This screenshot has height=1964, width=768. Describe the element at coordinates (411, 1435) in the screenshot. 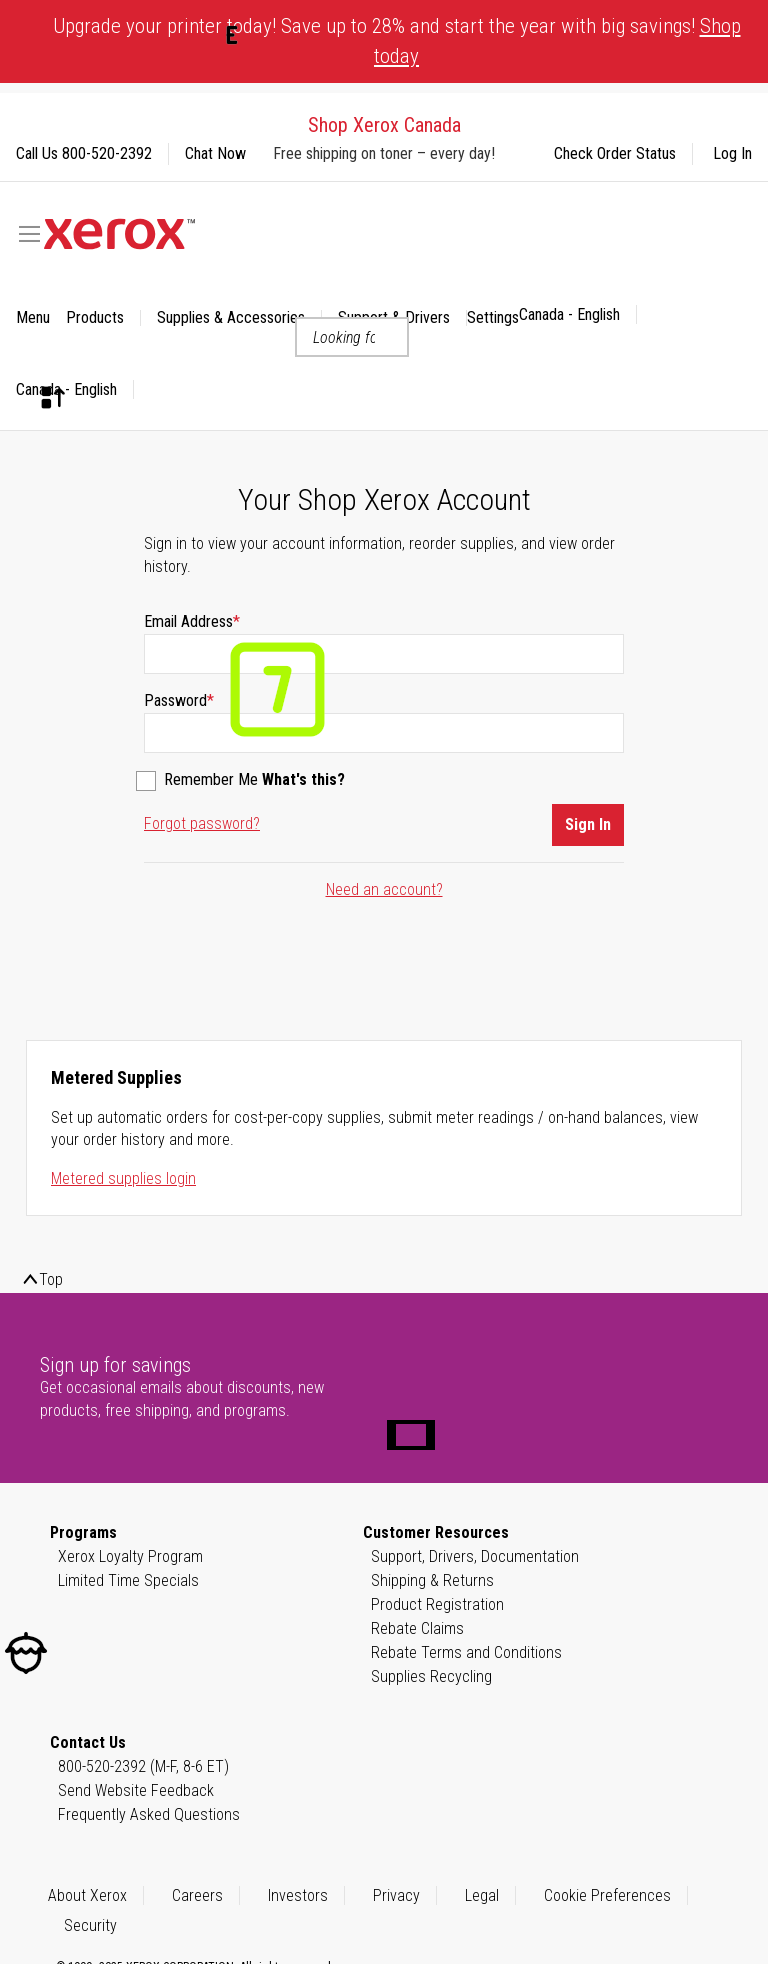

I see `switch device to landscape orientation` at that location.